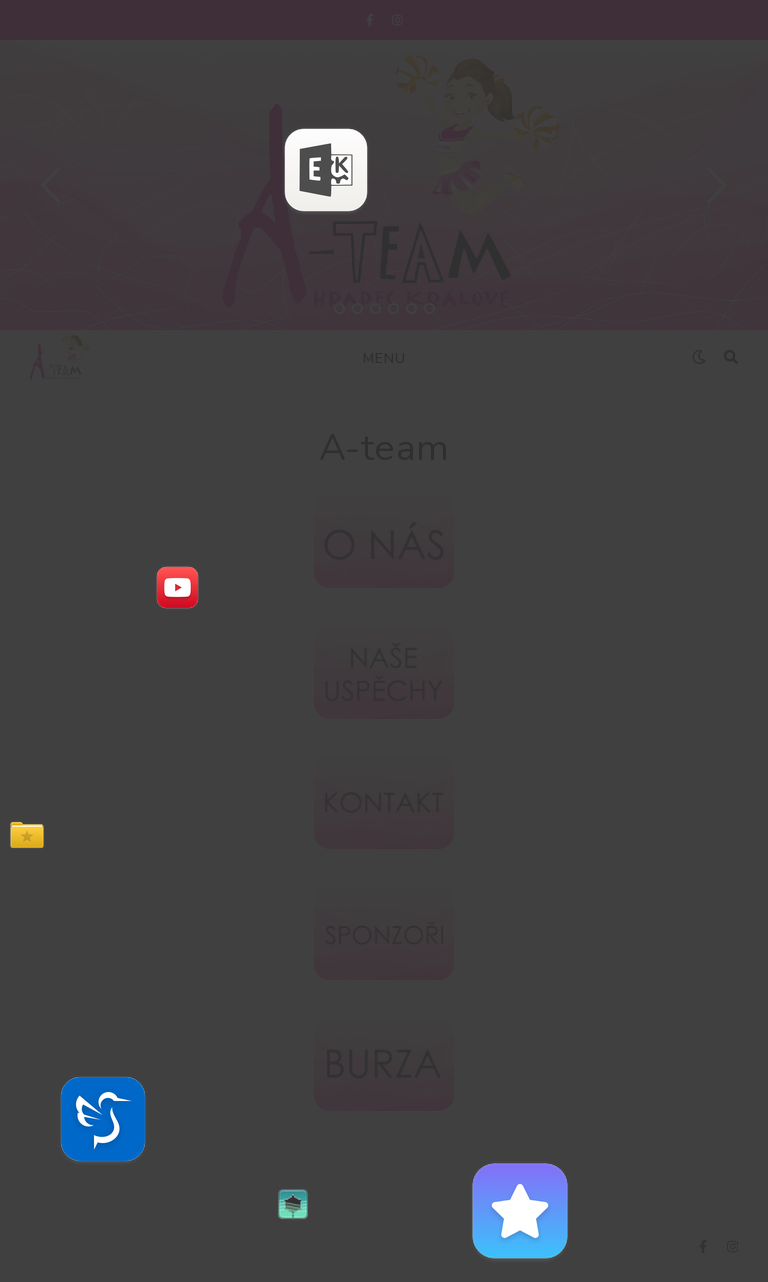 Image resolution: width=768 pixels, height=1282 pixels. Describe the element at coordinates (326, 170) in the screenshot. I see `open akonadi exchange web services connector` at that location.